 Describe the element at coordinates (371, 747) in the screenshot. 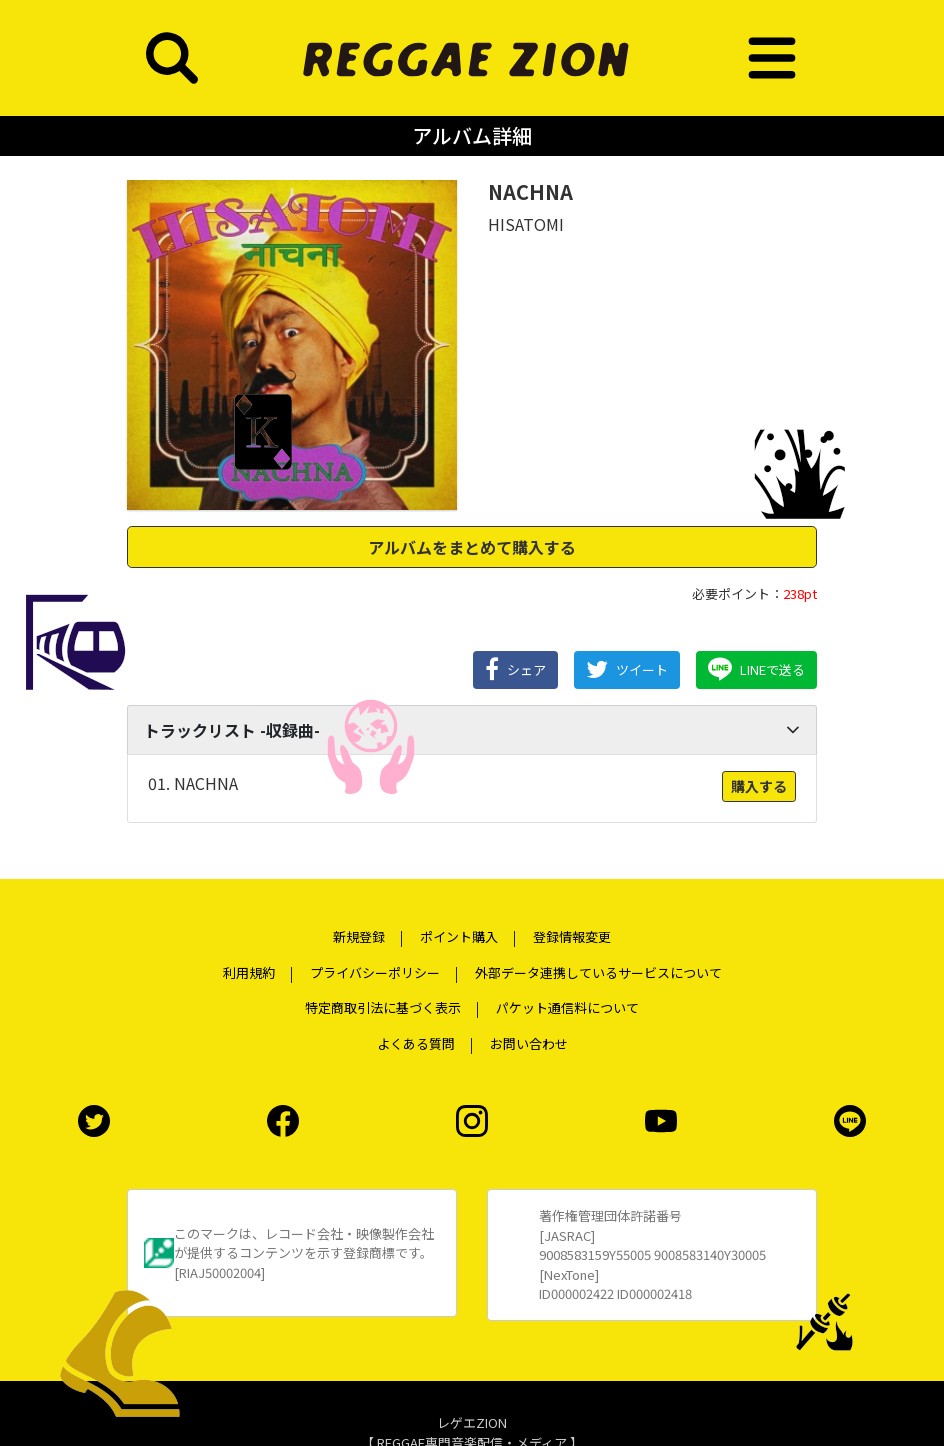

I see `view environmental or sustainability features` at that location.